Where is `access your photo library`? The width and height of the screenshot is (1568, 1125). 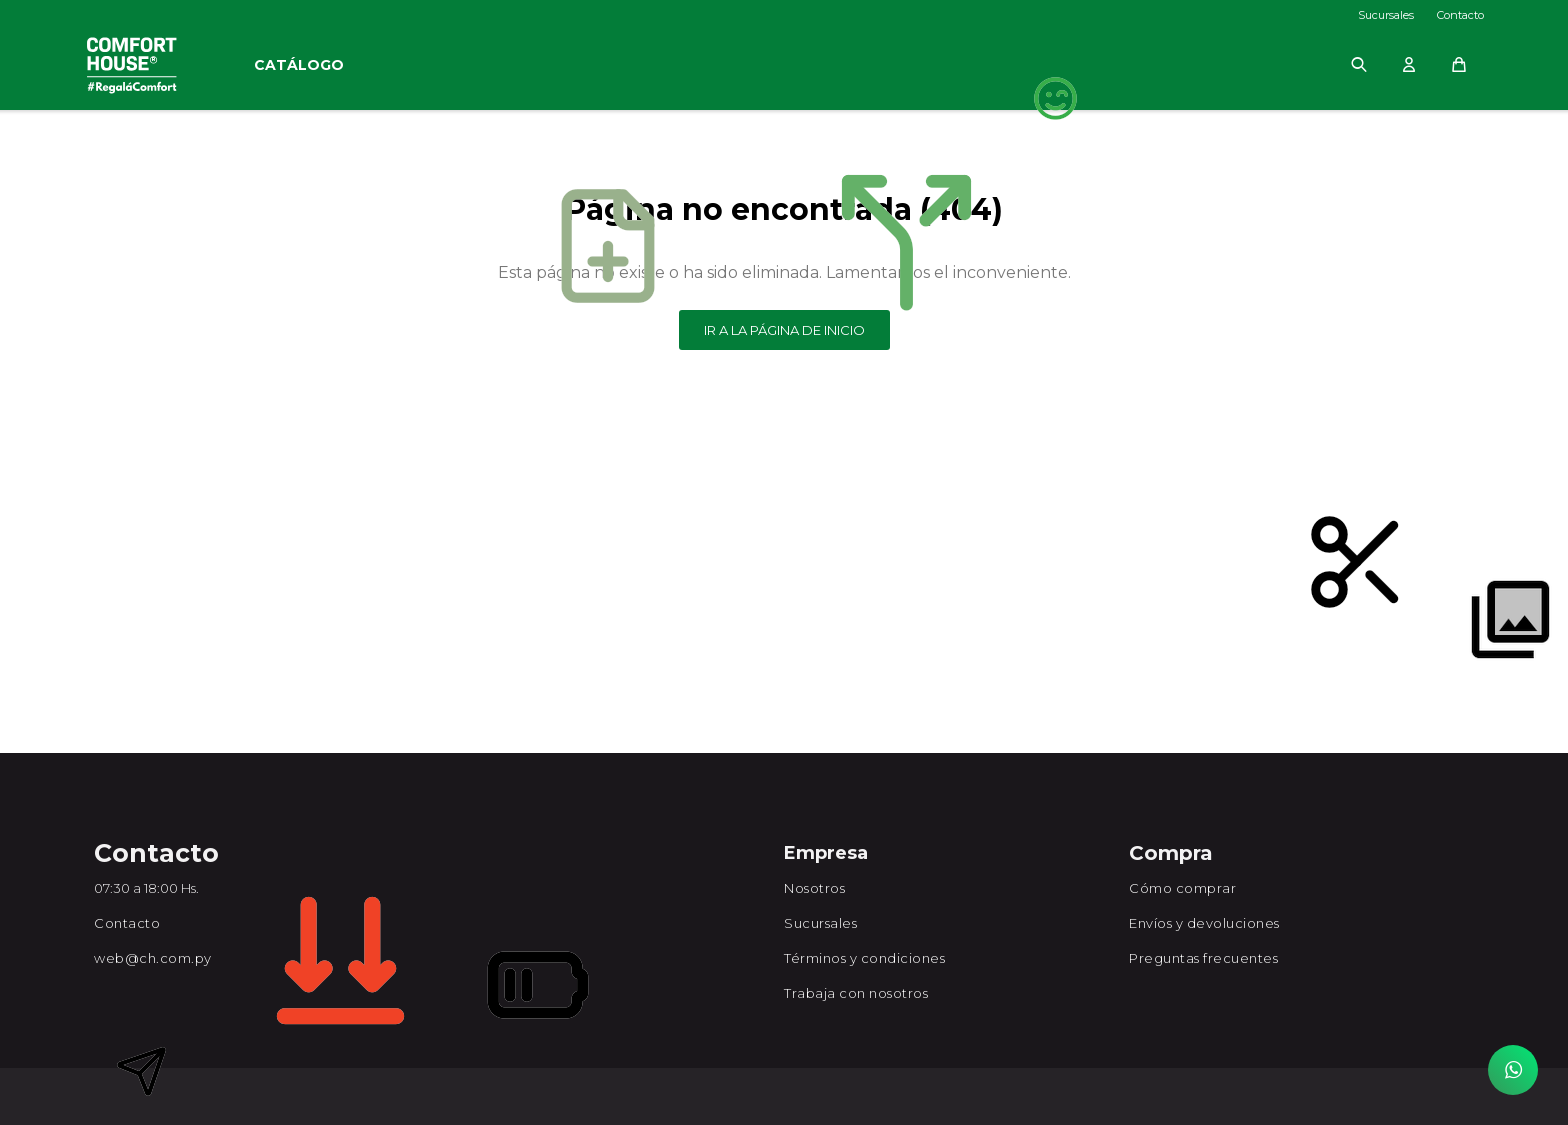
access your photo library is located at coordinates (1510, 619).